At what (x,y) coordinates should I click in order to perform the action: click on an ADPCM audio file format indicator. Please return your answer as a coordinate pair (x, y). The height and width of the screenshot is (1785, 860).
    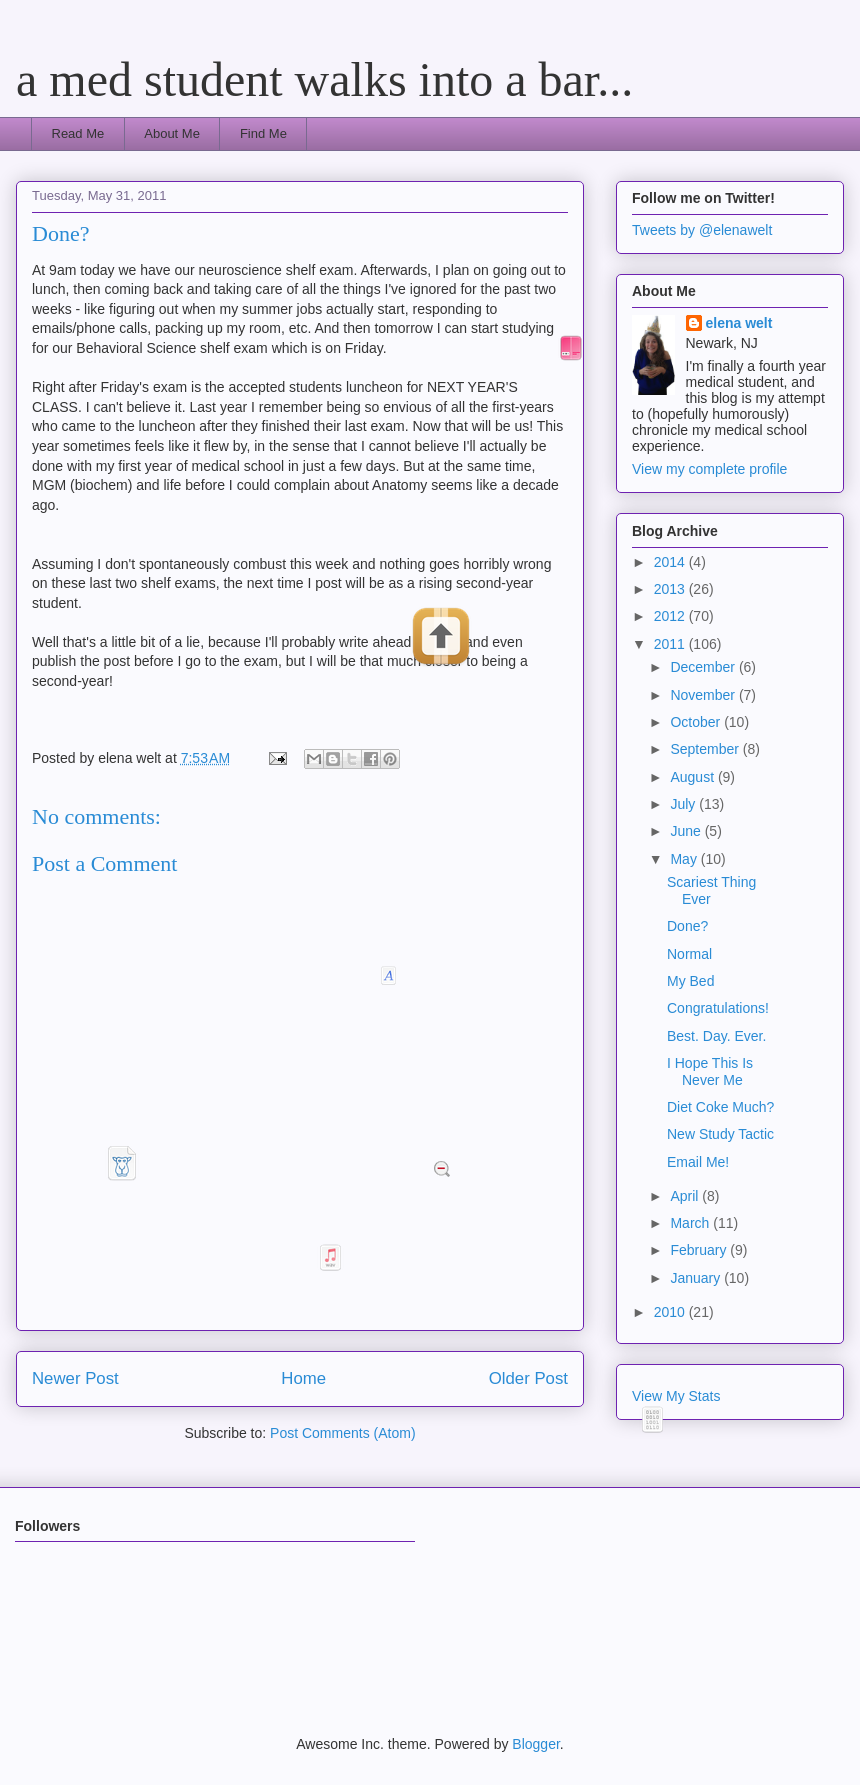
    Looking at the image, I should click on (330, 1257).